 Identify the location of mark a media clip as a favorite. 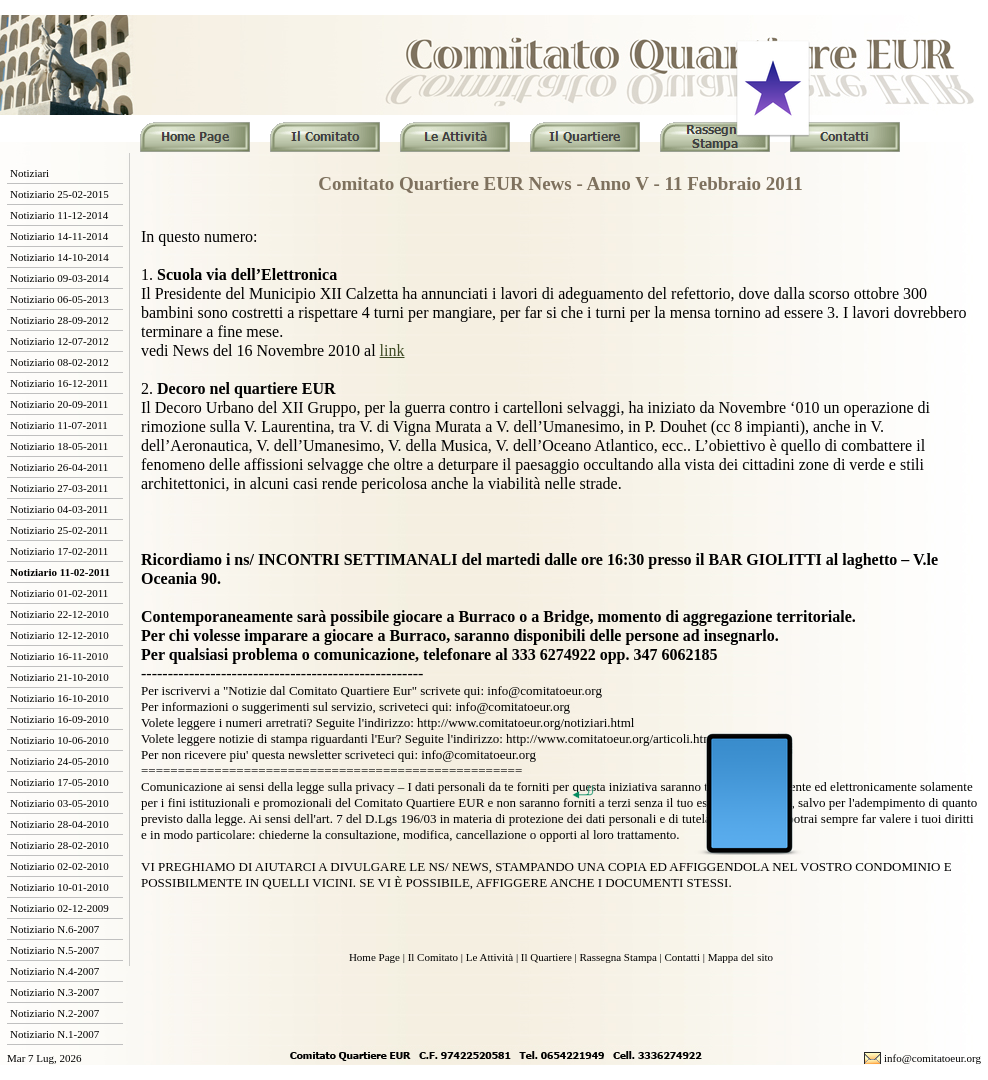
(773, 88).